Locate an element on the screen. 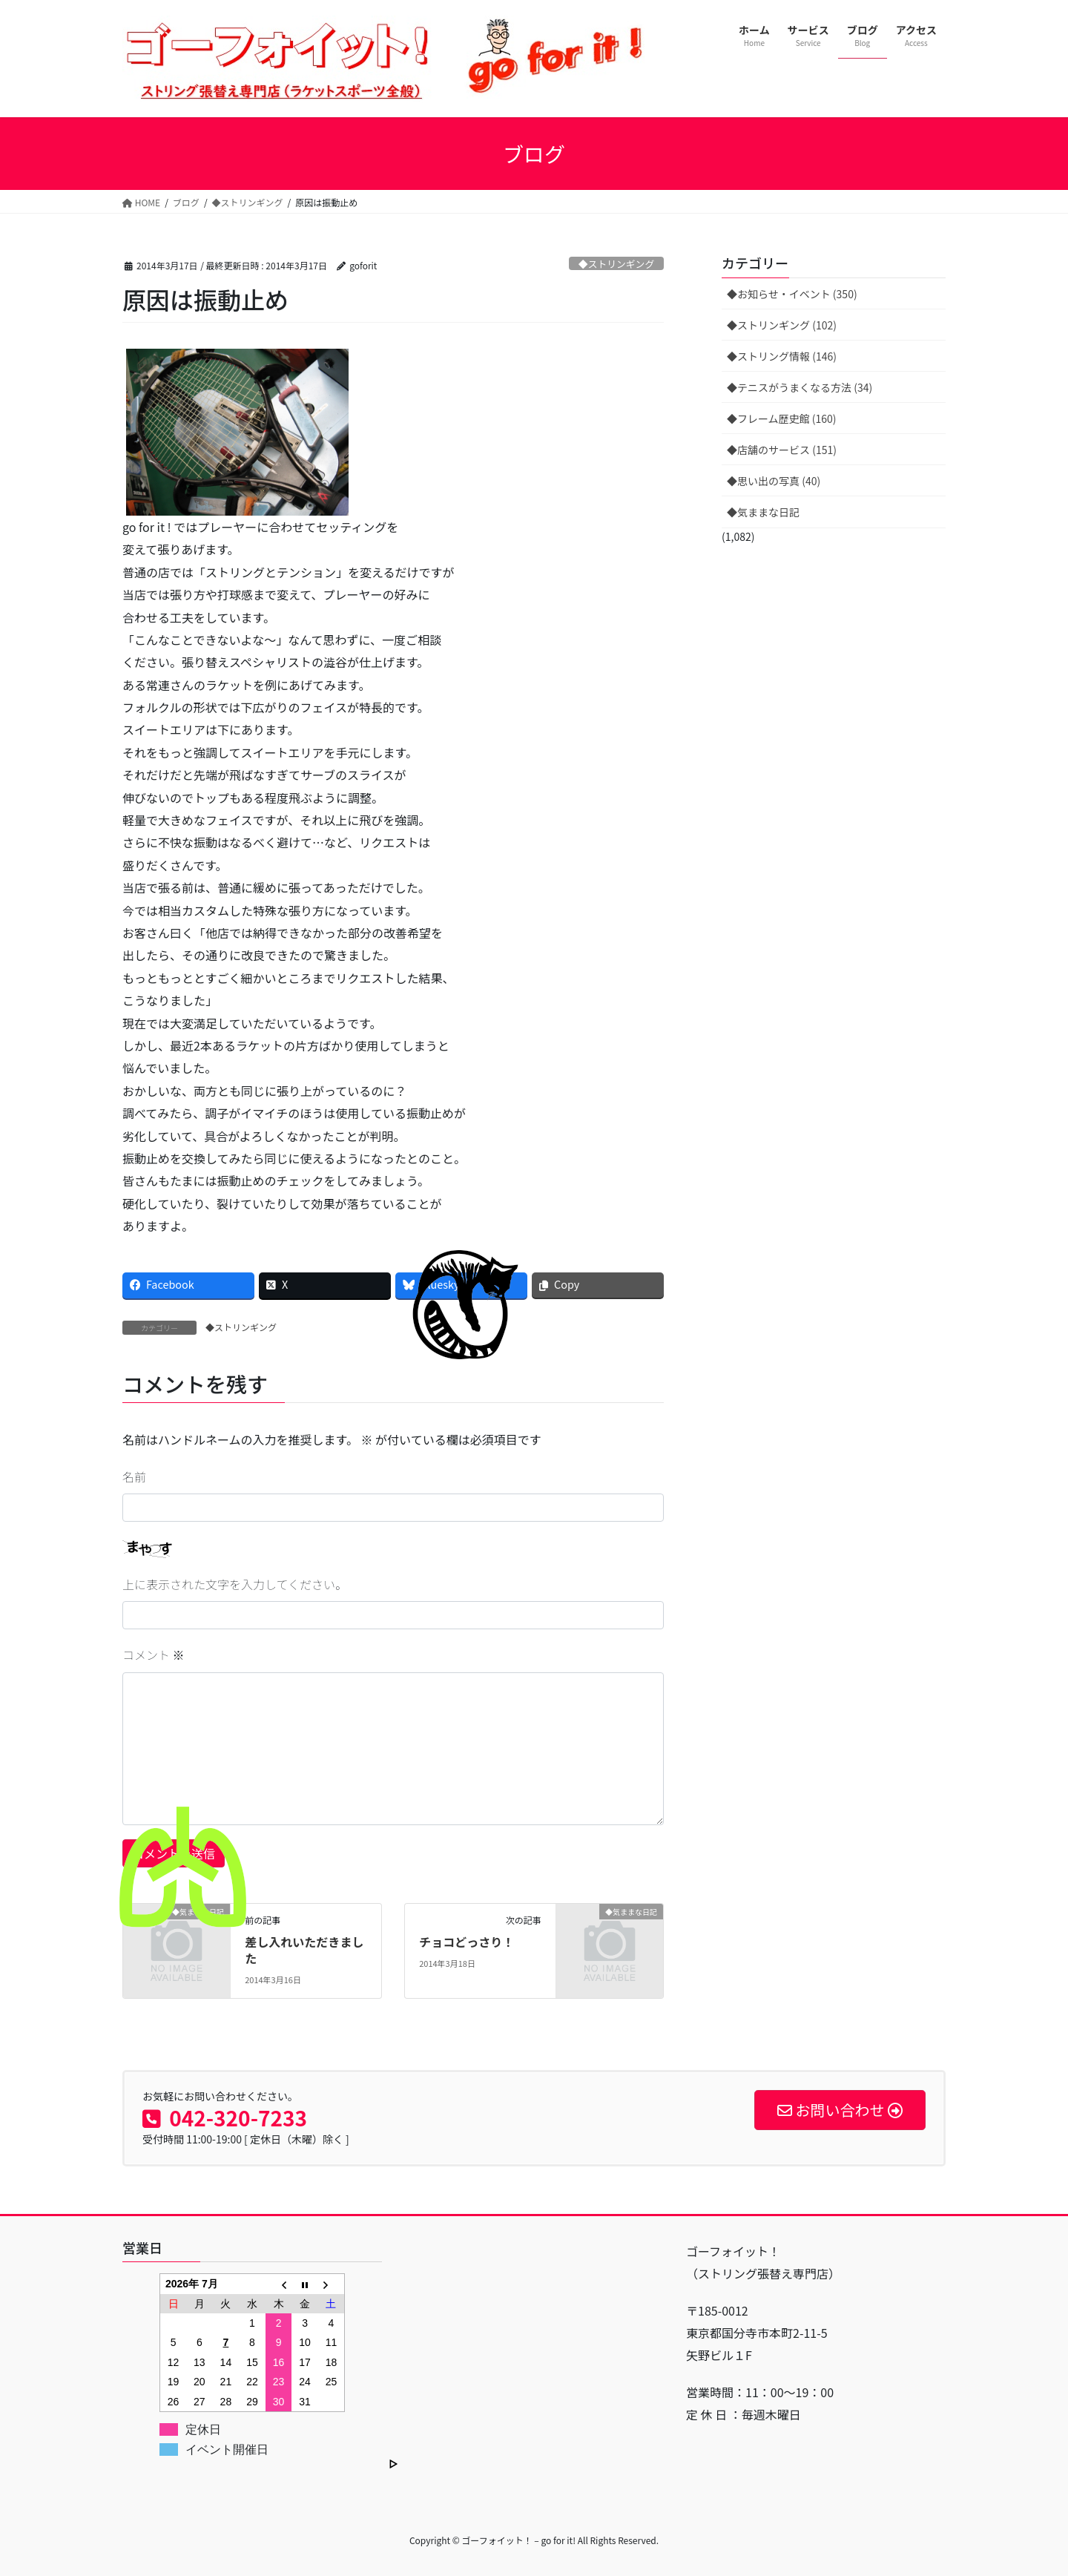  open GNU IceCat browser is located at coordinates (465, 1304).